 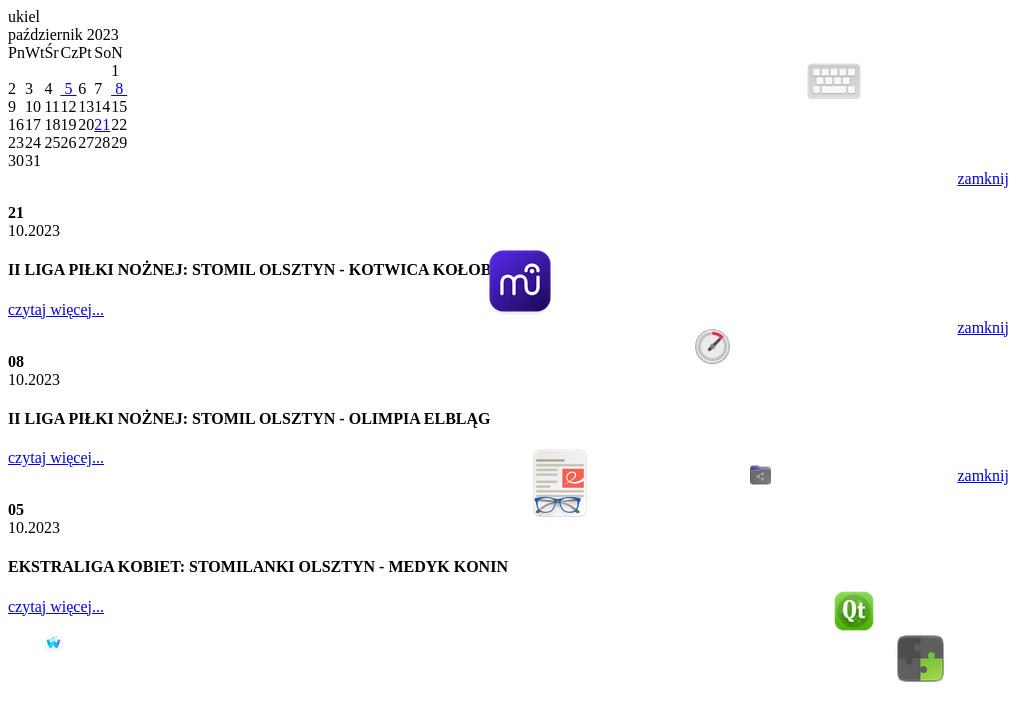 What do you see at coordinates (520, 281) in the screenshot?
I see `open MuseScore music notation app` at bounding box center [520, 281].